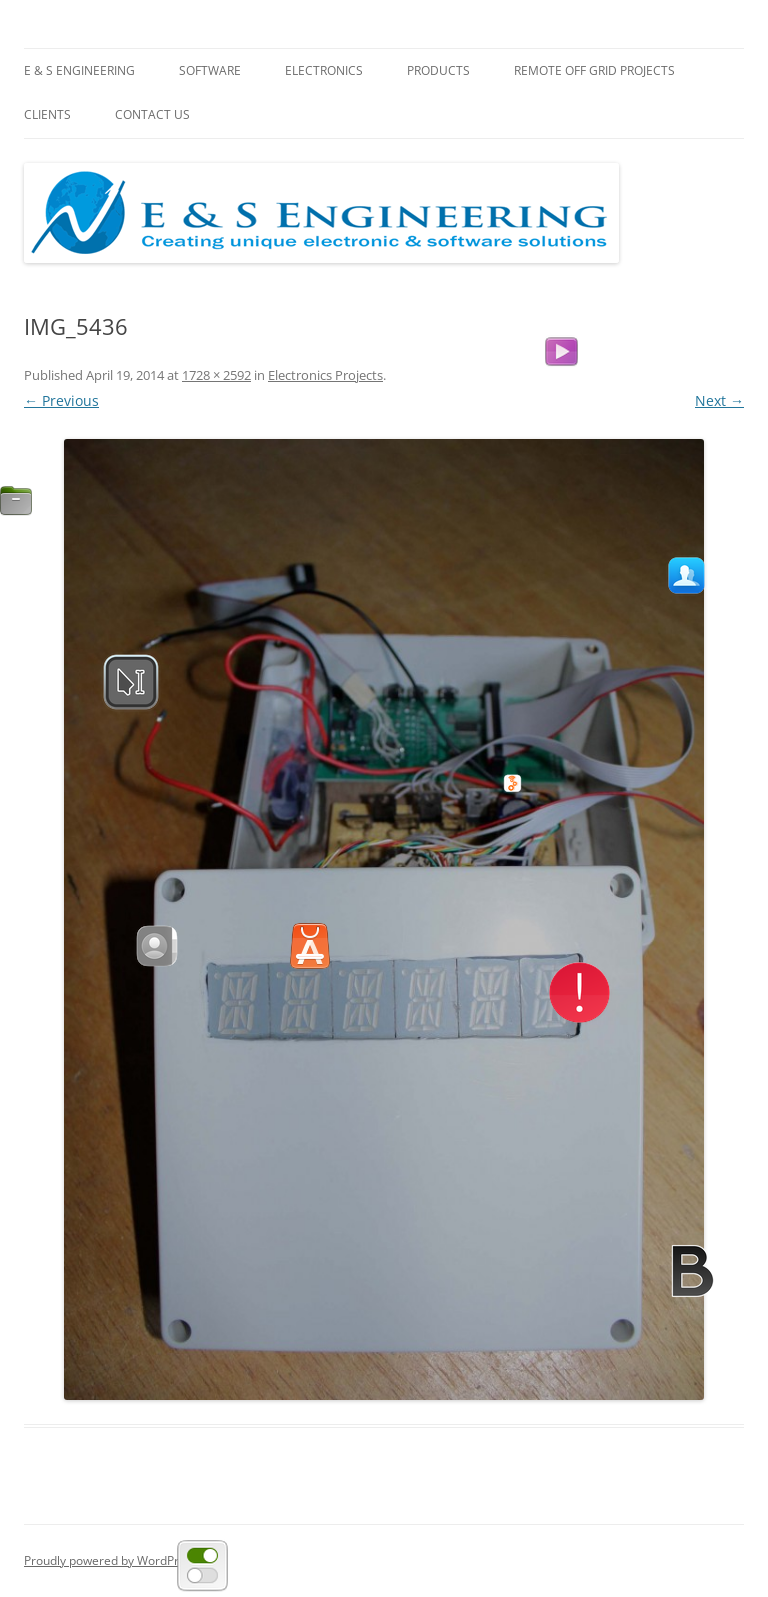  I want to click on open GNU Radio signal processing application, so click(512, 783).